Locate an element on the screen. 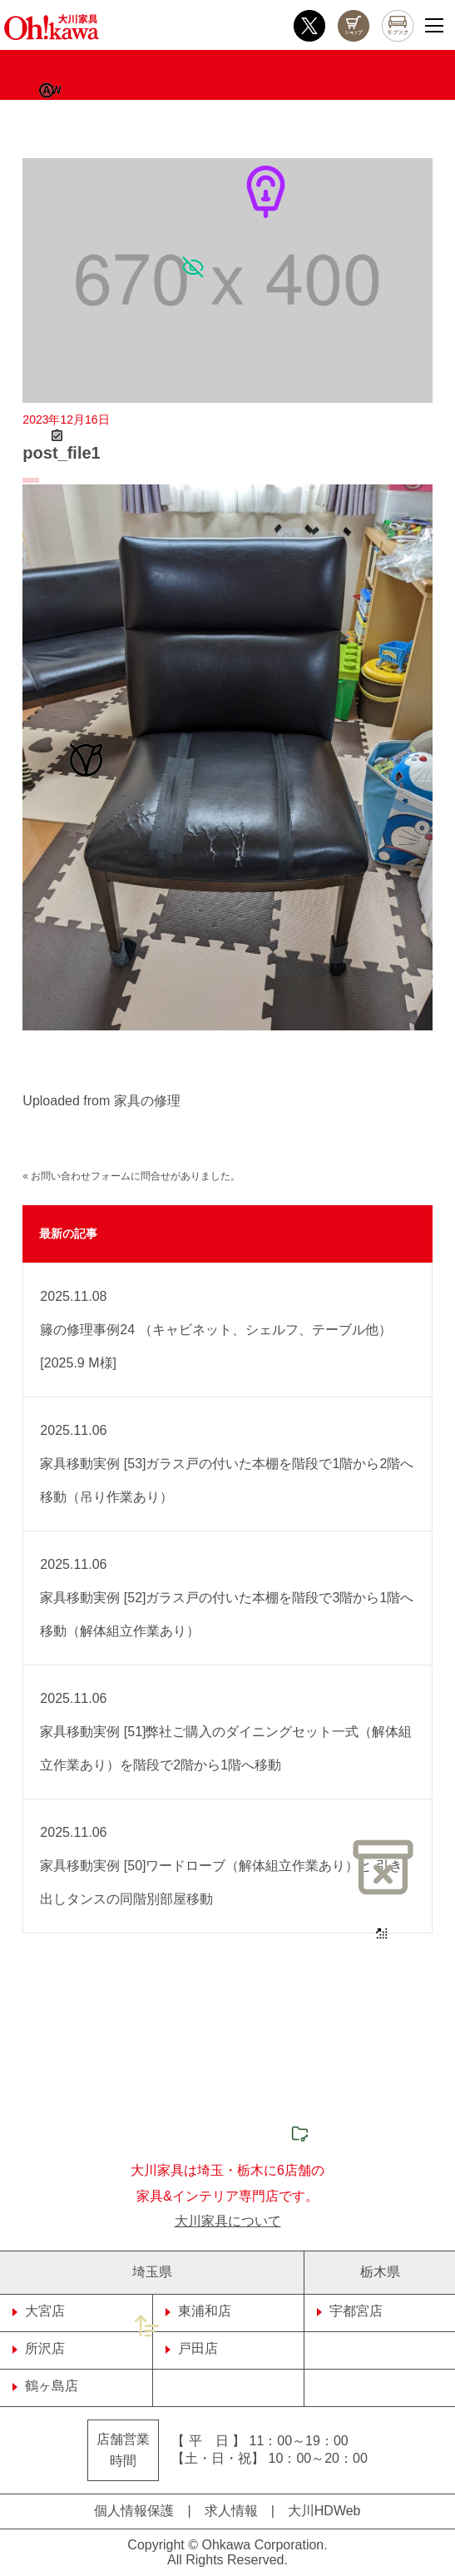  remove item from archive is located at coordinates (383, 1867).